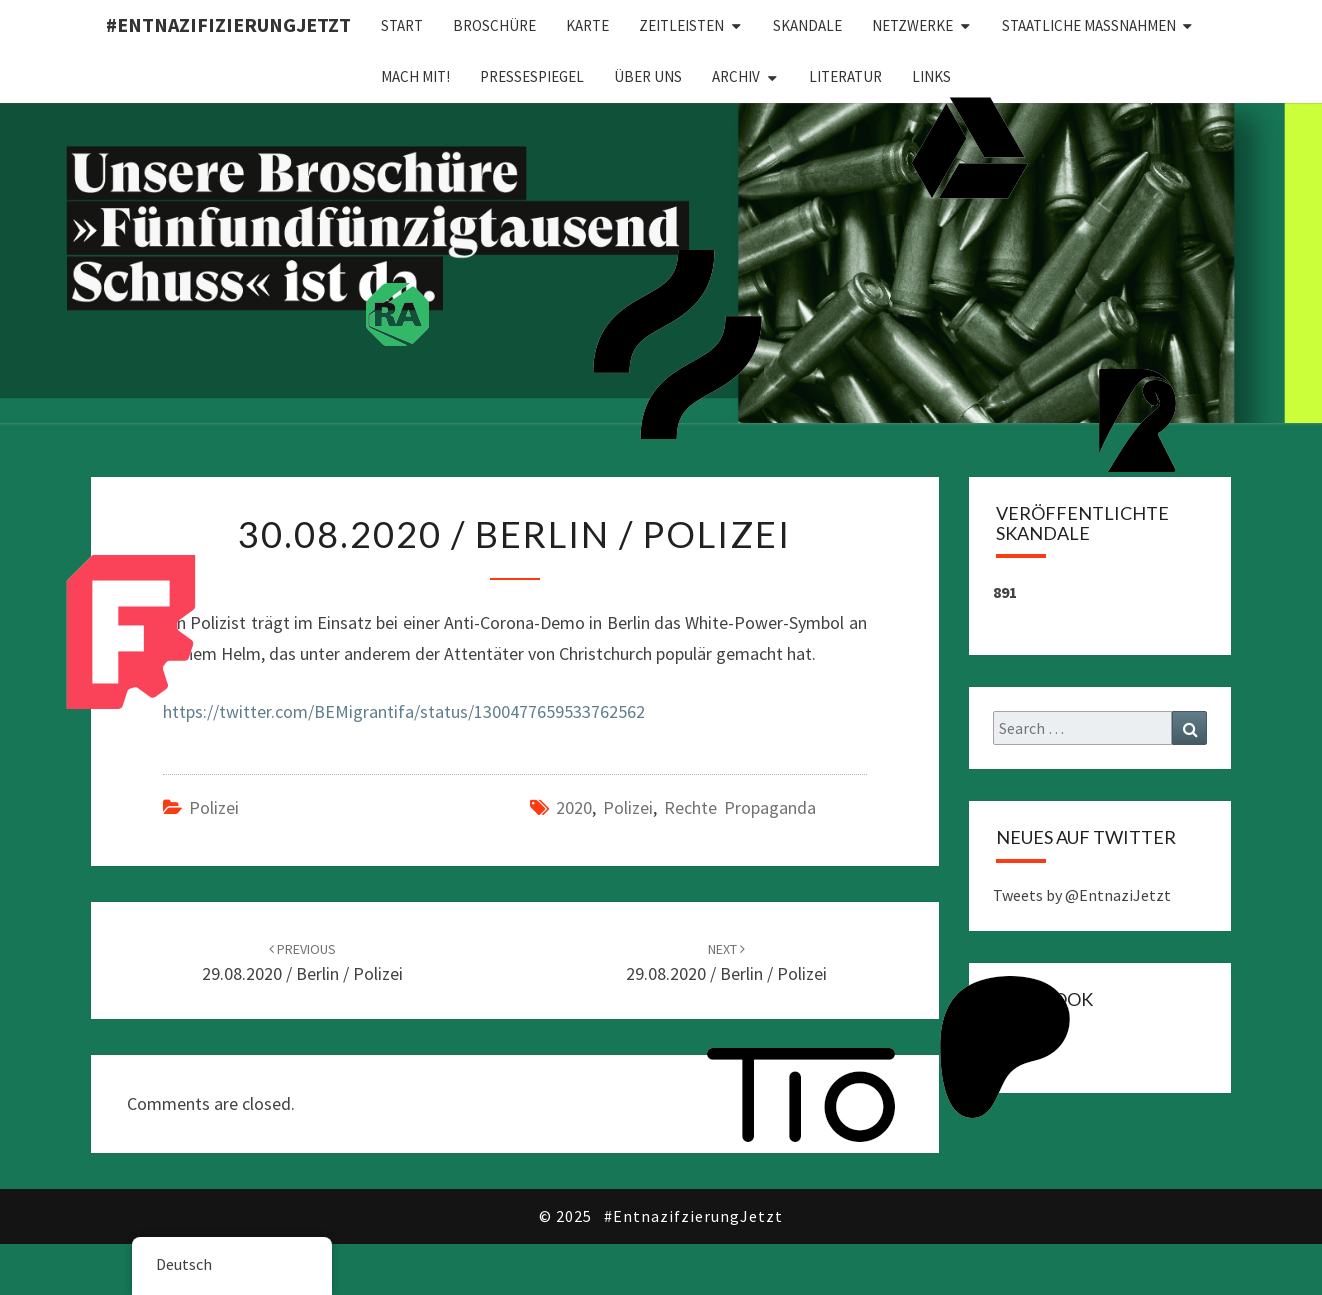  Describe the element at coordinates (970, 149) in the screenshot. I see `open Google Drive` at that location.